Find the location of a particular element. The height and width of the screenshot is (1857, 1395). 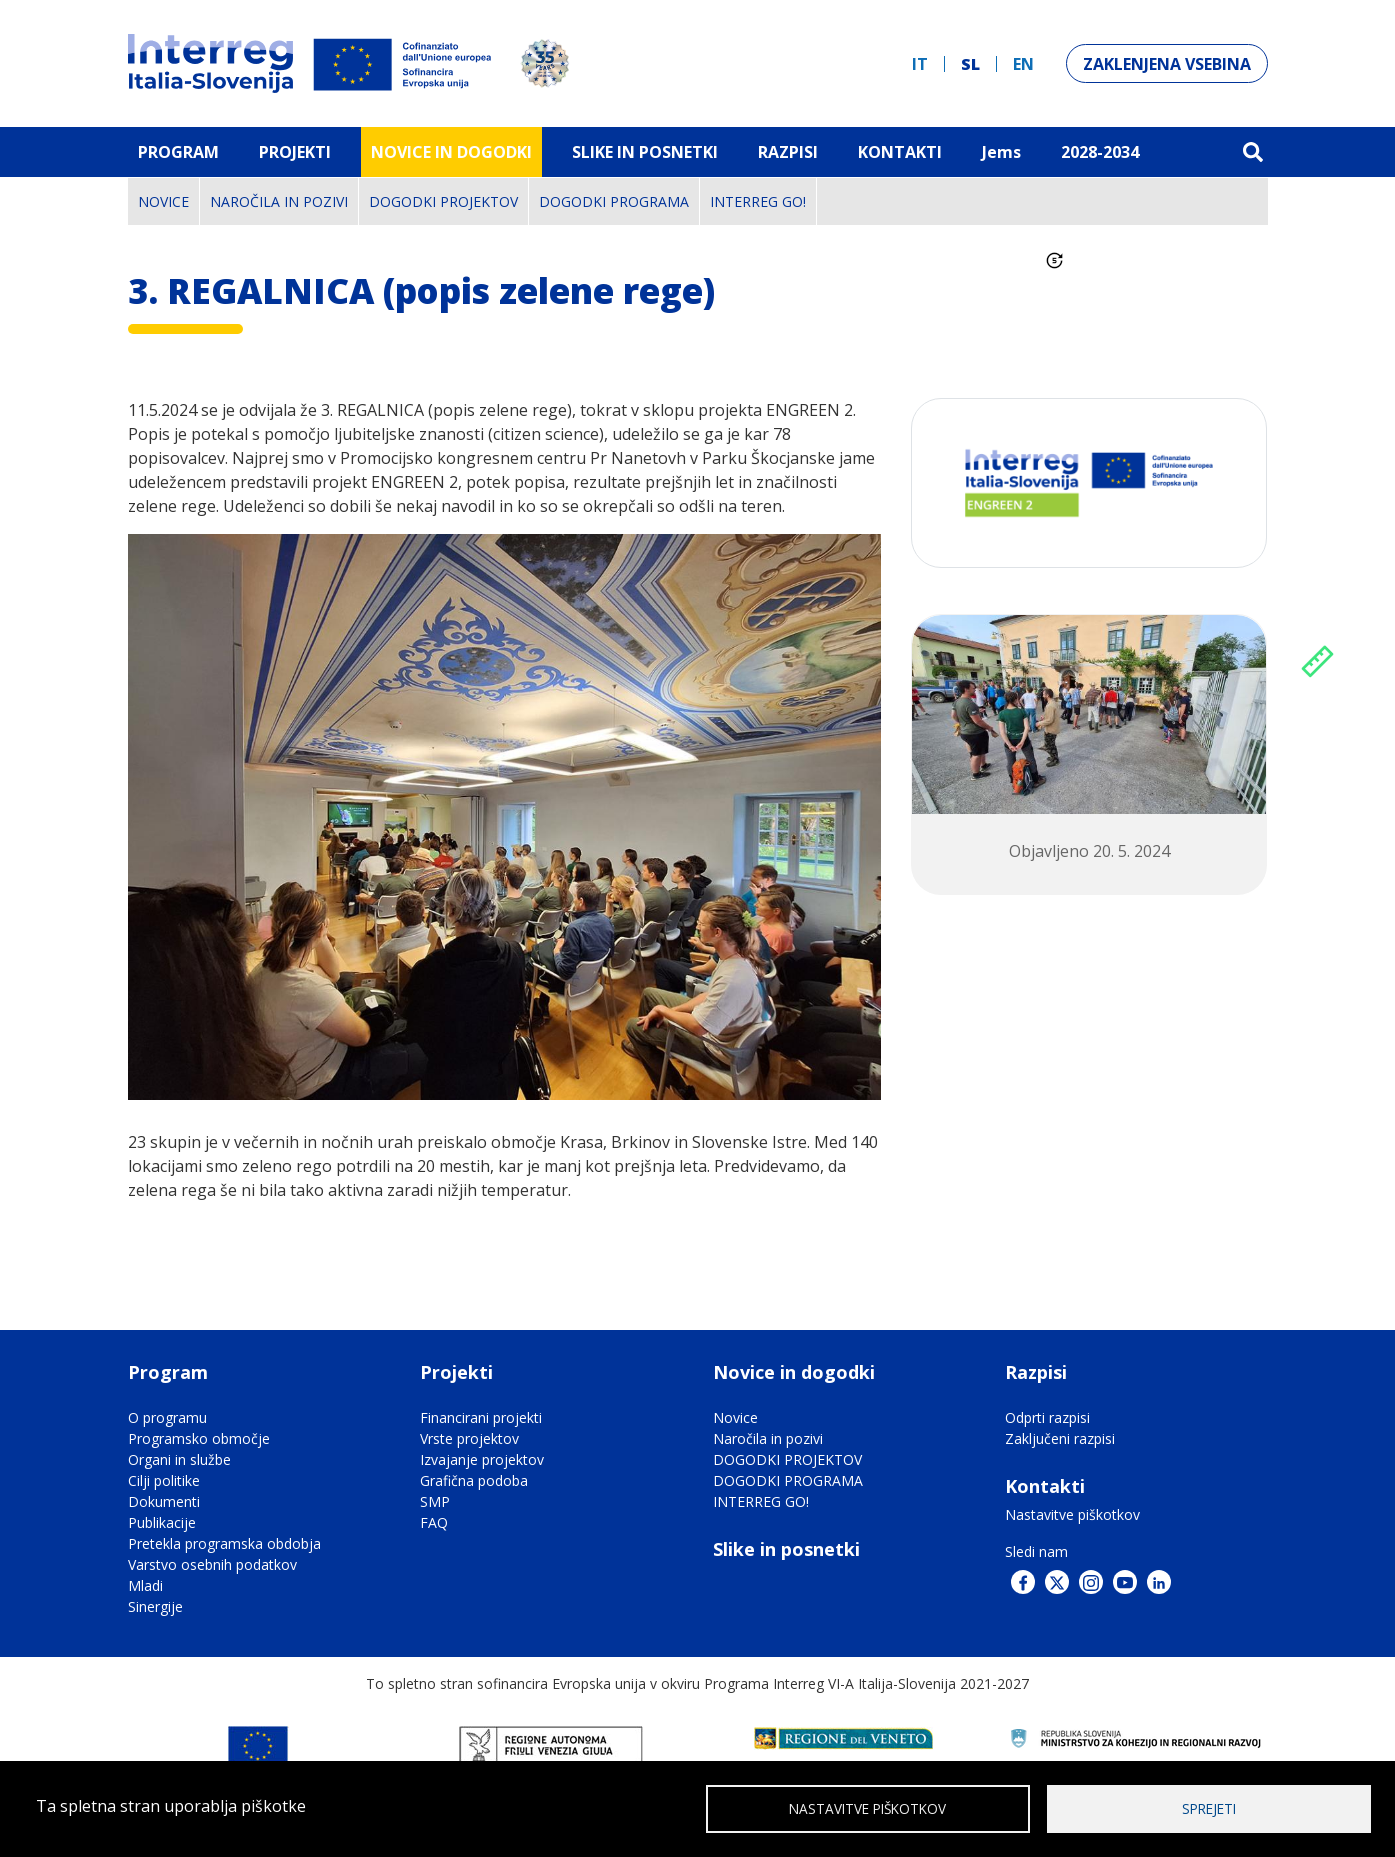

skip forward 5 seconds in media playback is located at coordinates (1054, 260).